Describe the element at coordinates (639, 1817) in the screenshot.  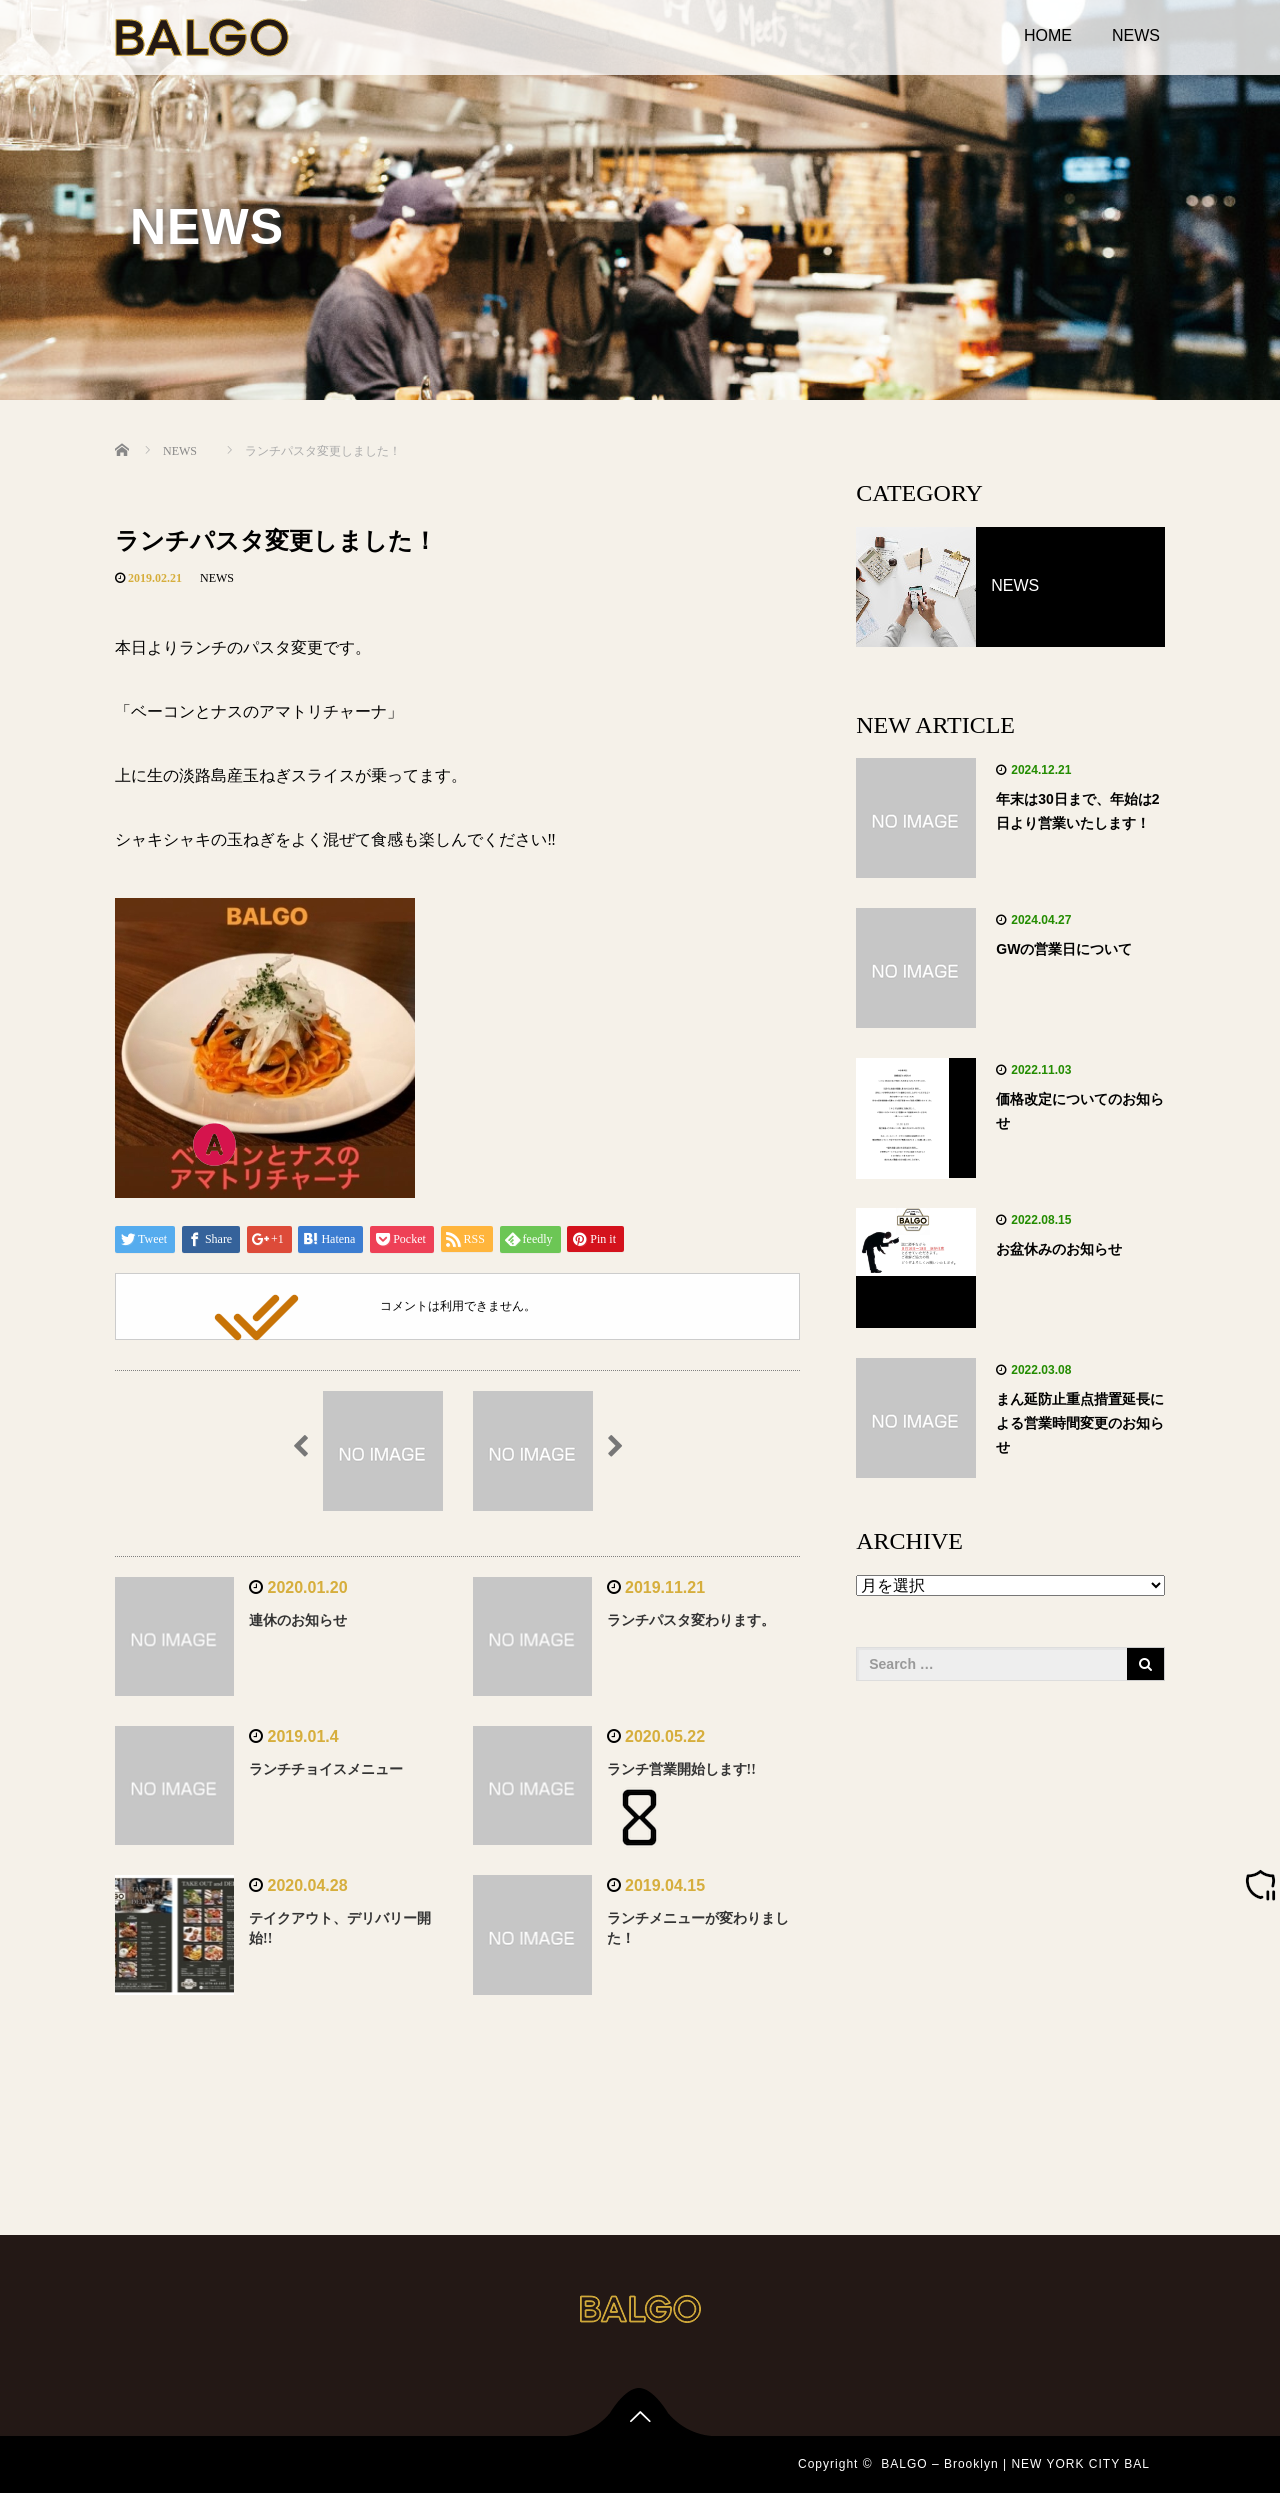
I see `indicates a process is waiting or pending` at that location.